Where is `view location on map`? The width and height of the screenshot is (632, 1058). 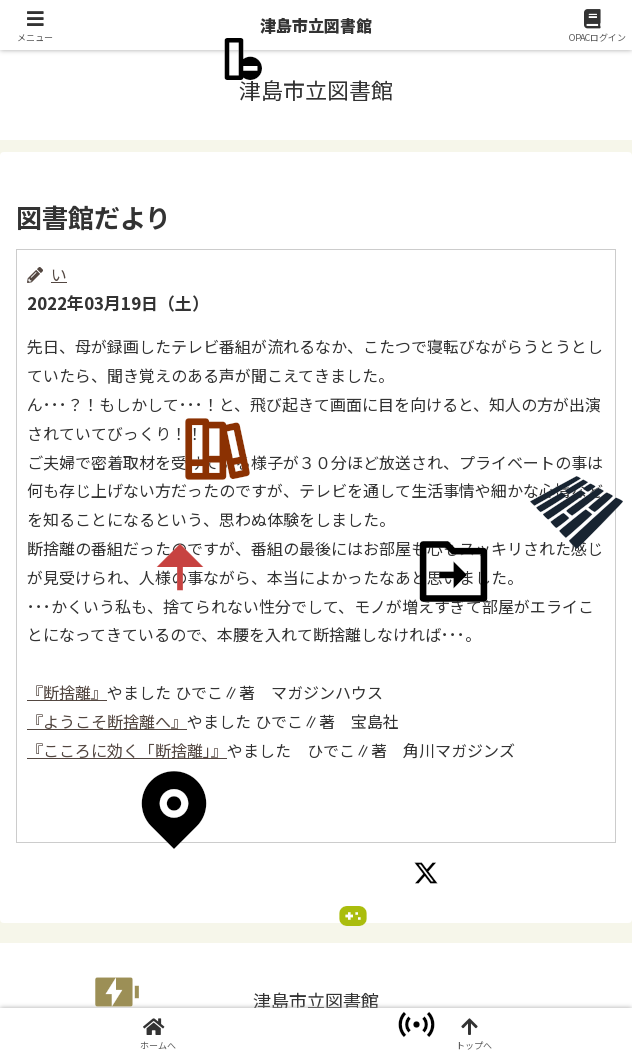 view location on map is located at coordinates (174, 807).